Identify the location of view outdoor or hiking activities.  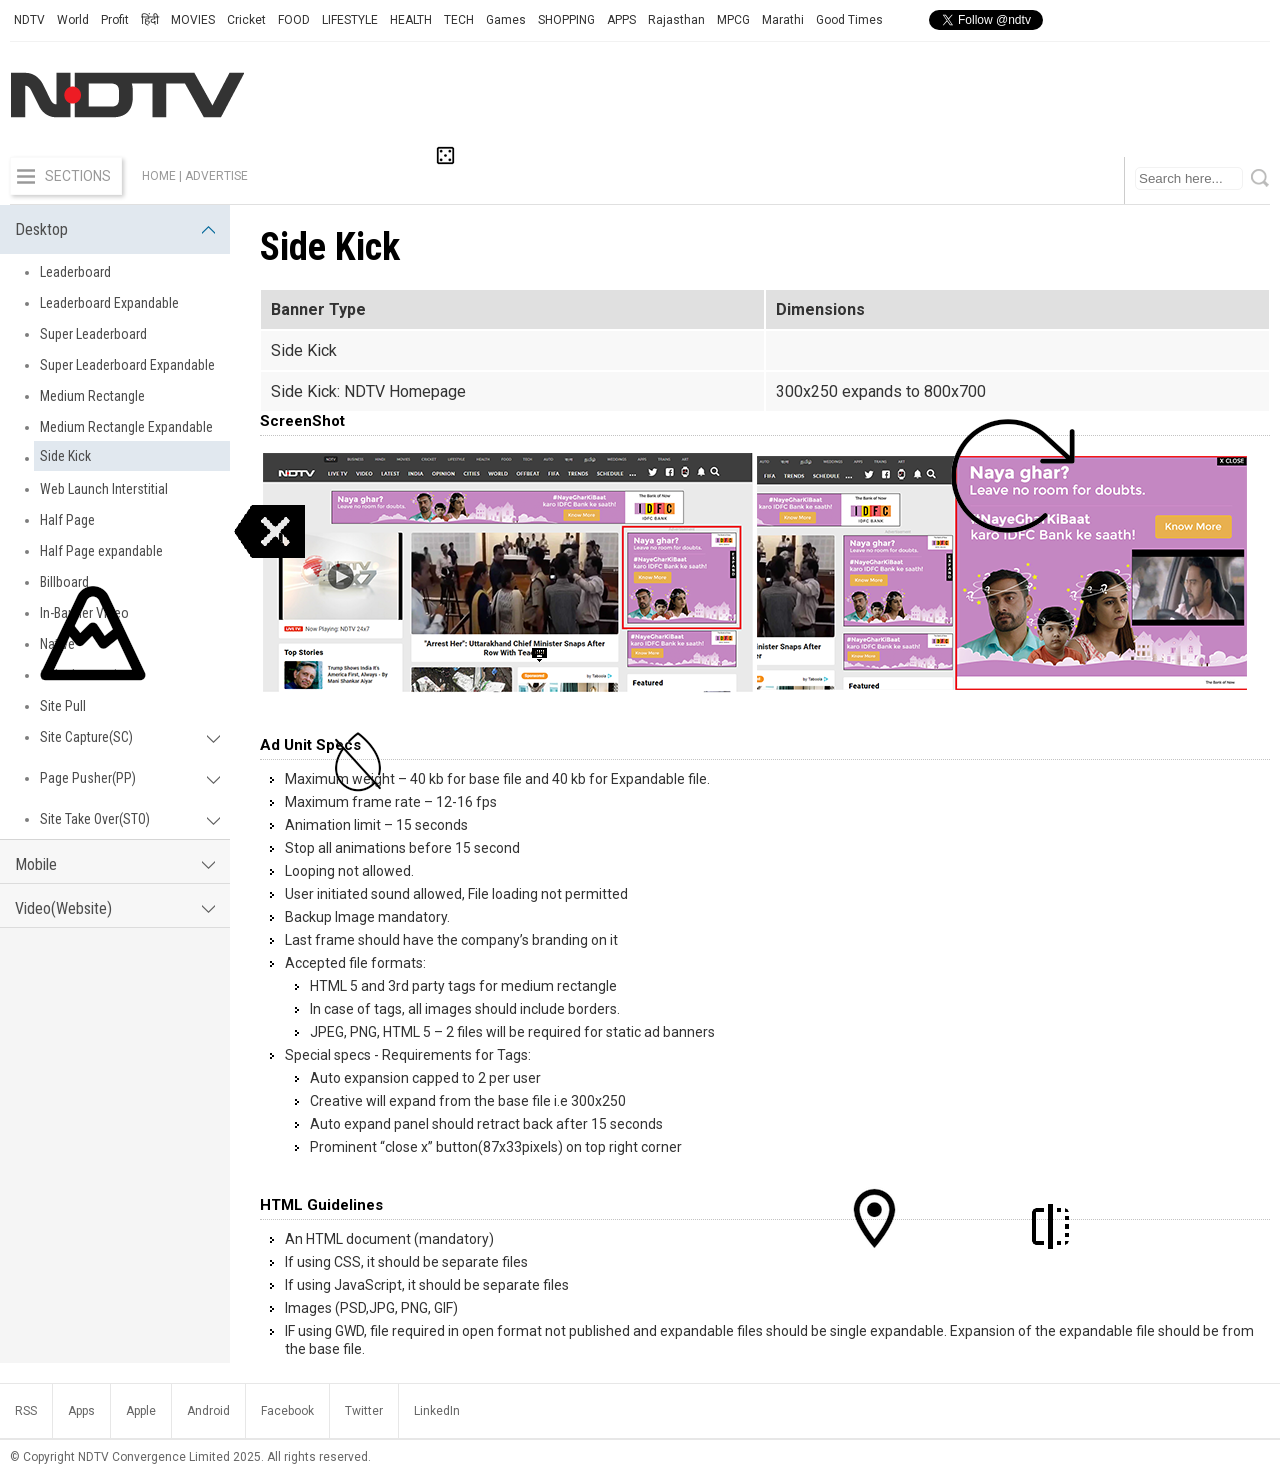
(93, 633).